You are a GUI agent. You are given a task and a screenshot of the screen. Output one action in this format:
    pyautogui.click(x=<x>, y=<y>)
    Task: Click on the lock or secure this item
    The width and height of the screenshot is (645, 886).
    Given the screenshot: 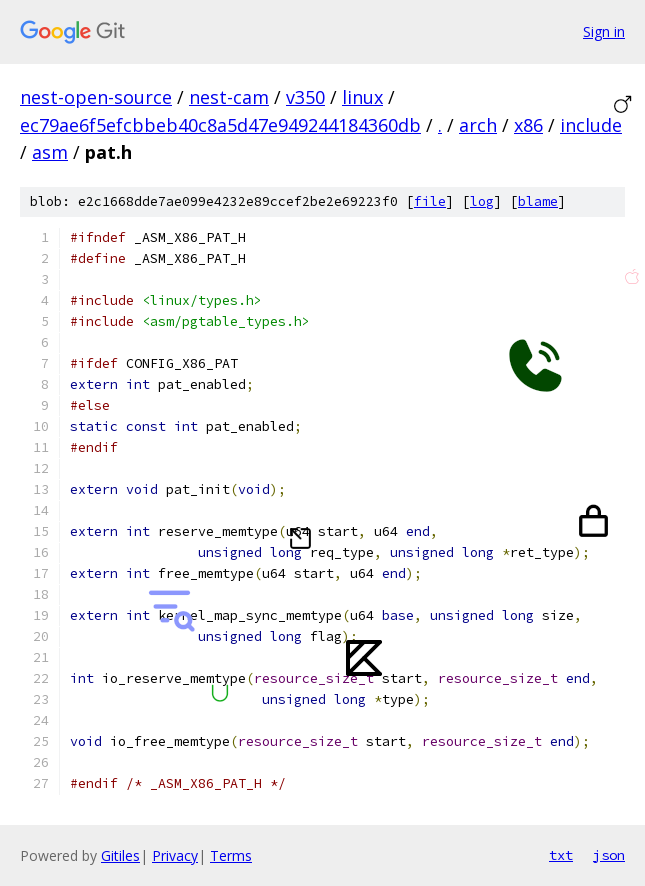 What is the action you would take?
    pyautogui.click(x=593, y=522)
    